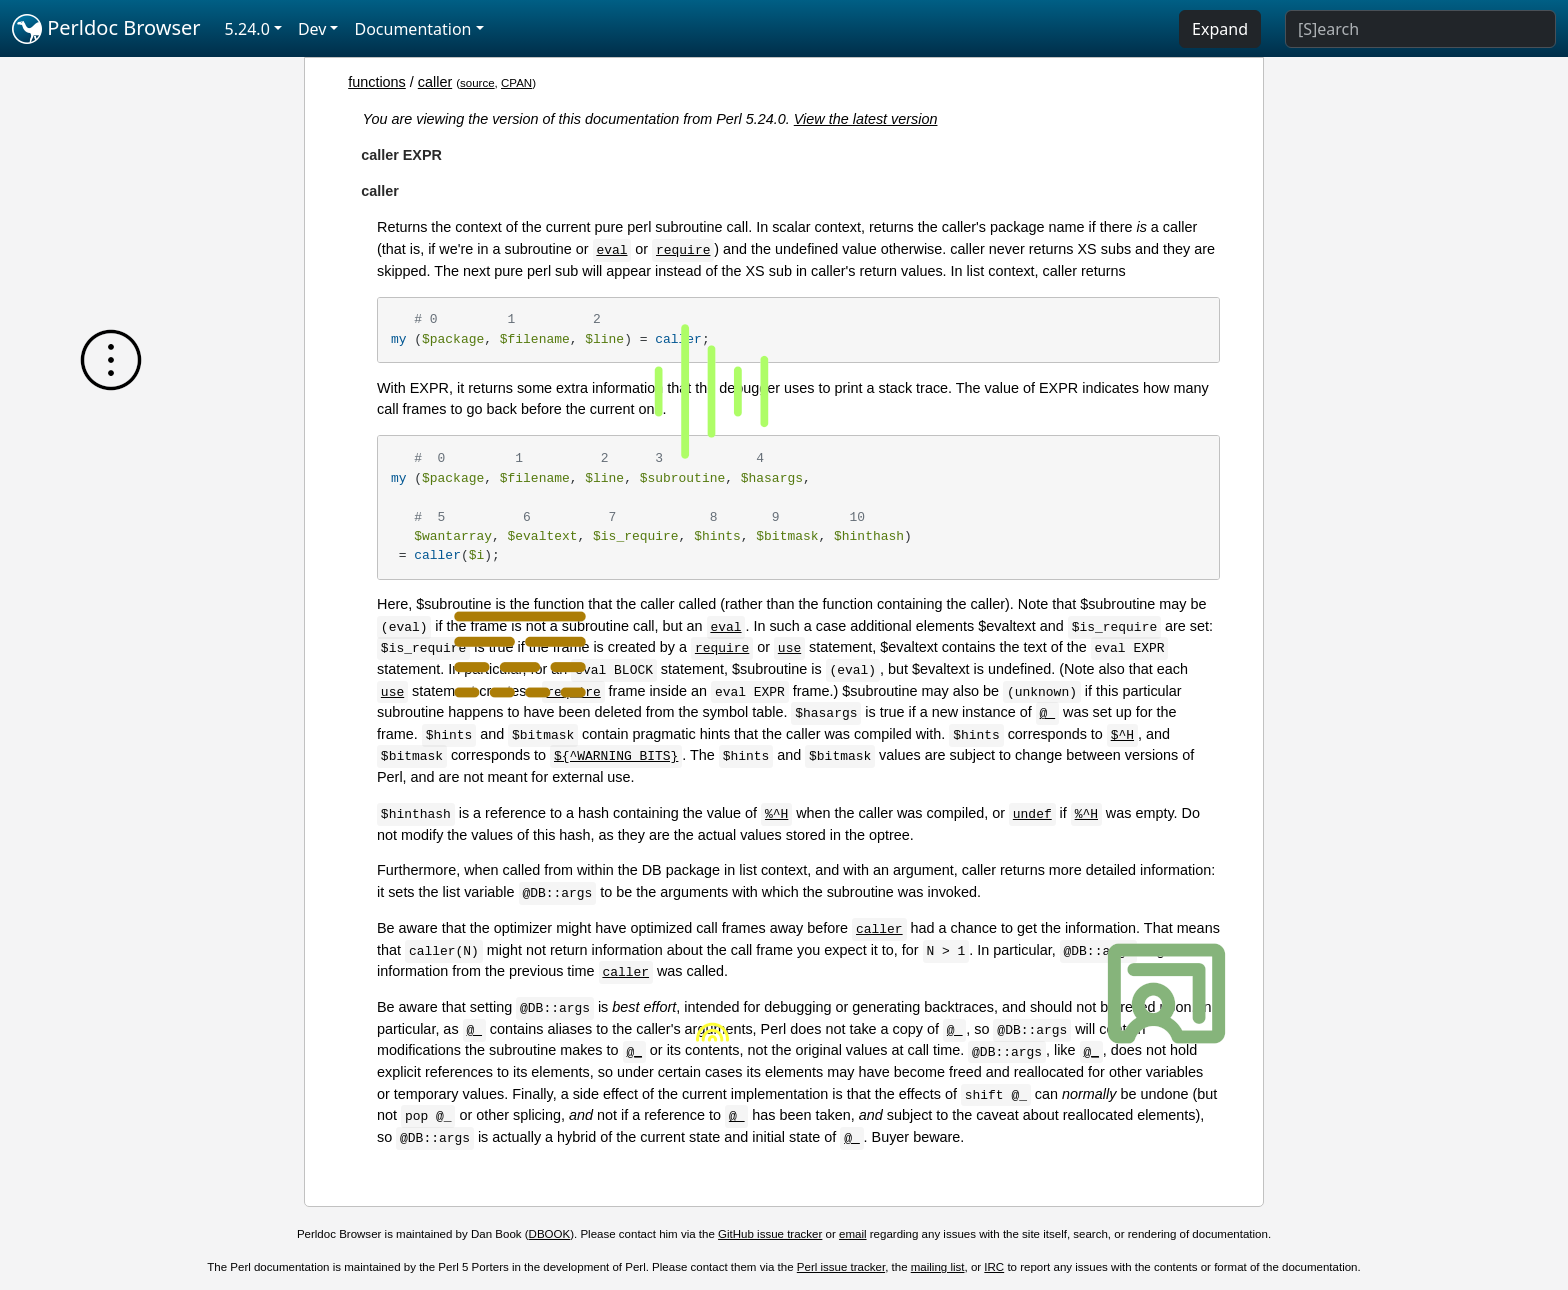 Image resolution: width=1568 pixels, height=1290 pixels. I want to click on apply a gradient effect to selected element, so click(520, 657).